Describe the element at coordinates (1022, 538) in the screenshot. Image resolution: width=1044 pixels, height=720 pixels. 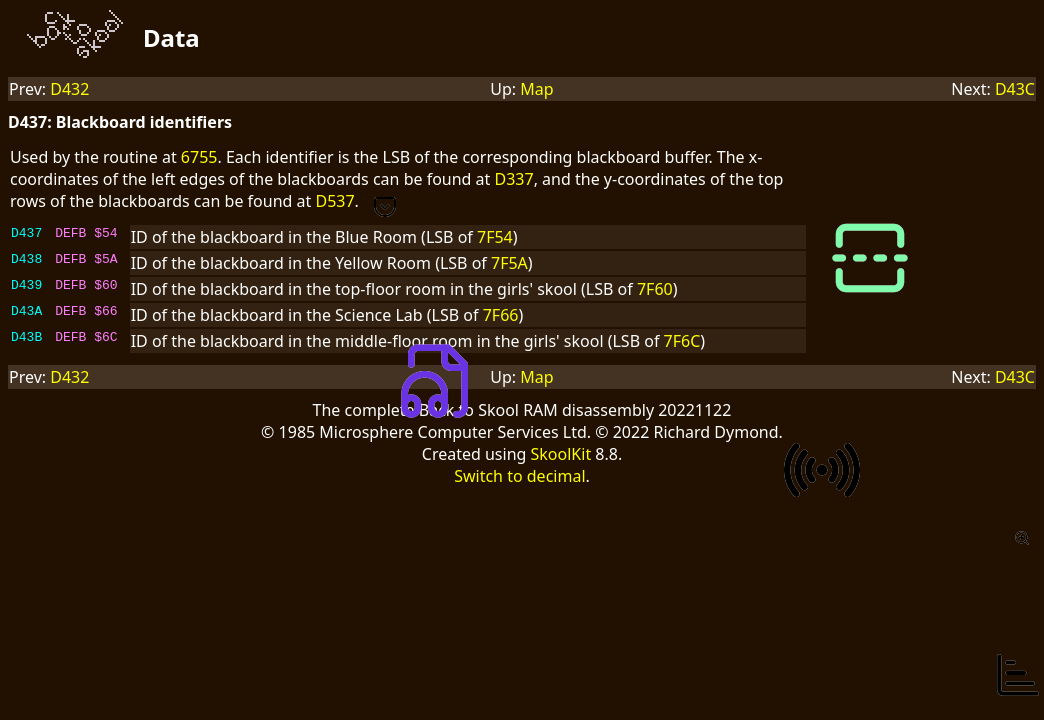
I see `zoom in on content or image` at that location.